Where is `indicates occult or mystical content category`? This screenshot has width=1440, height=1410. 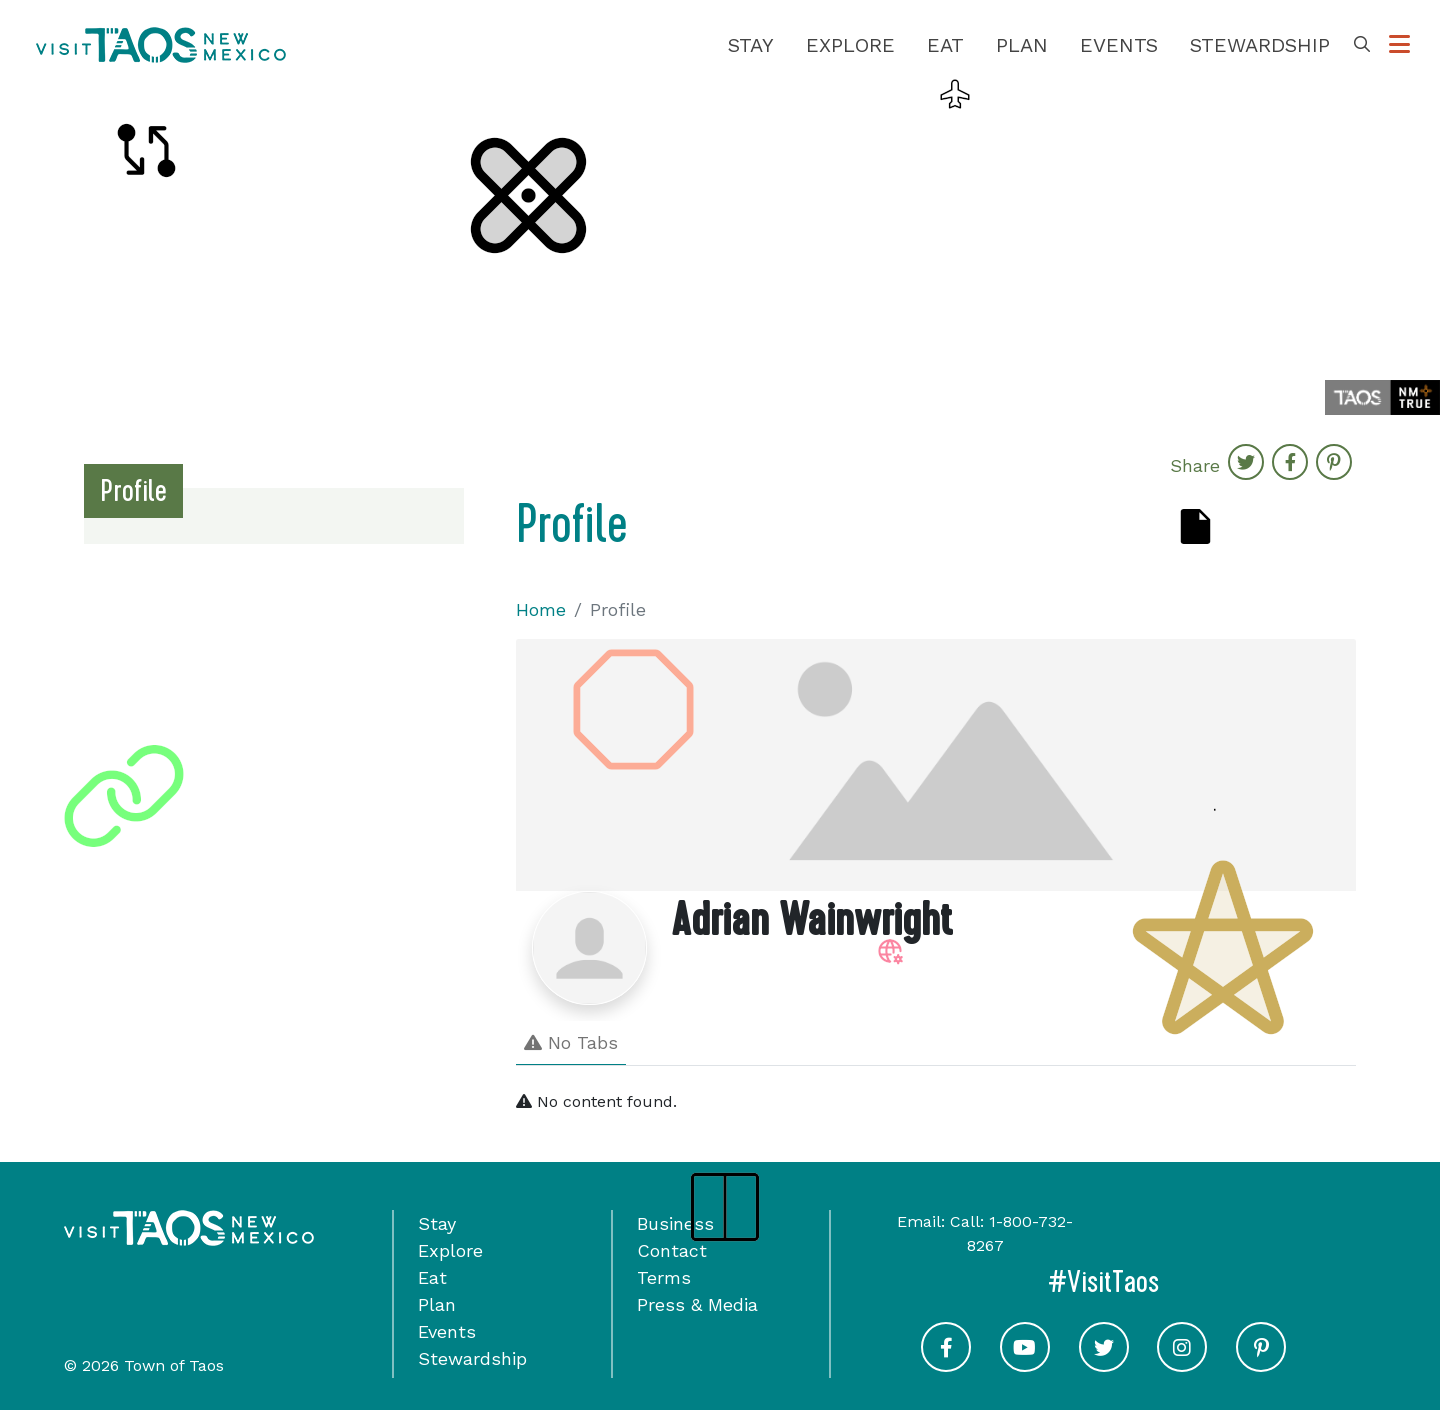 indicates occult or mystical content category is located at coordinates (1223, 957).